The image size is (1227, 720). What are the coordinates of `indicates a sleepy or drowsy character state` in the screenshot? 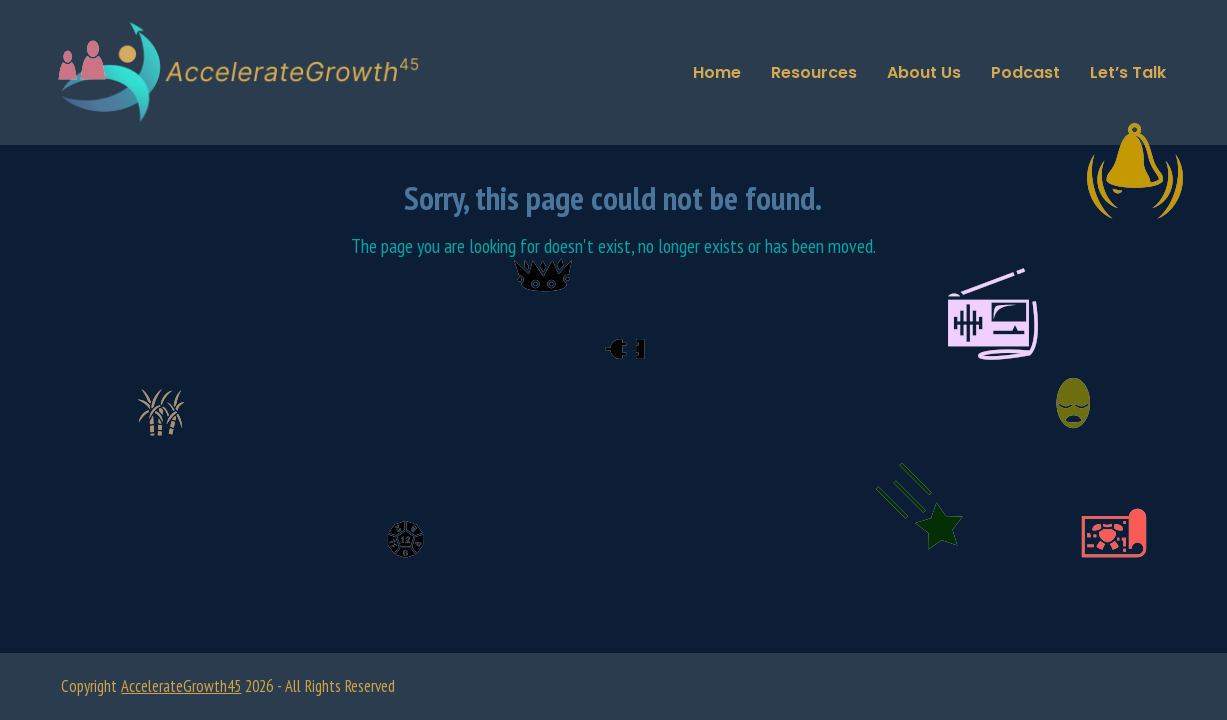 It's located at (1074, 403).